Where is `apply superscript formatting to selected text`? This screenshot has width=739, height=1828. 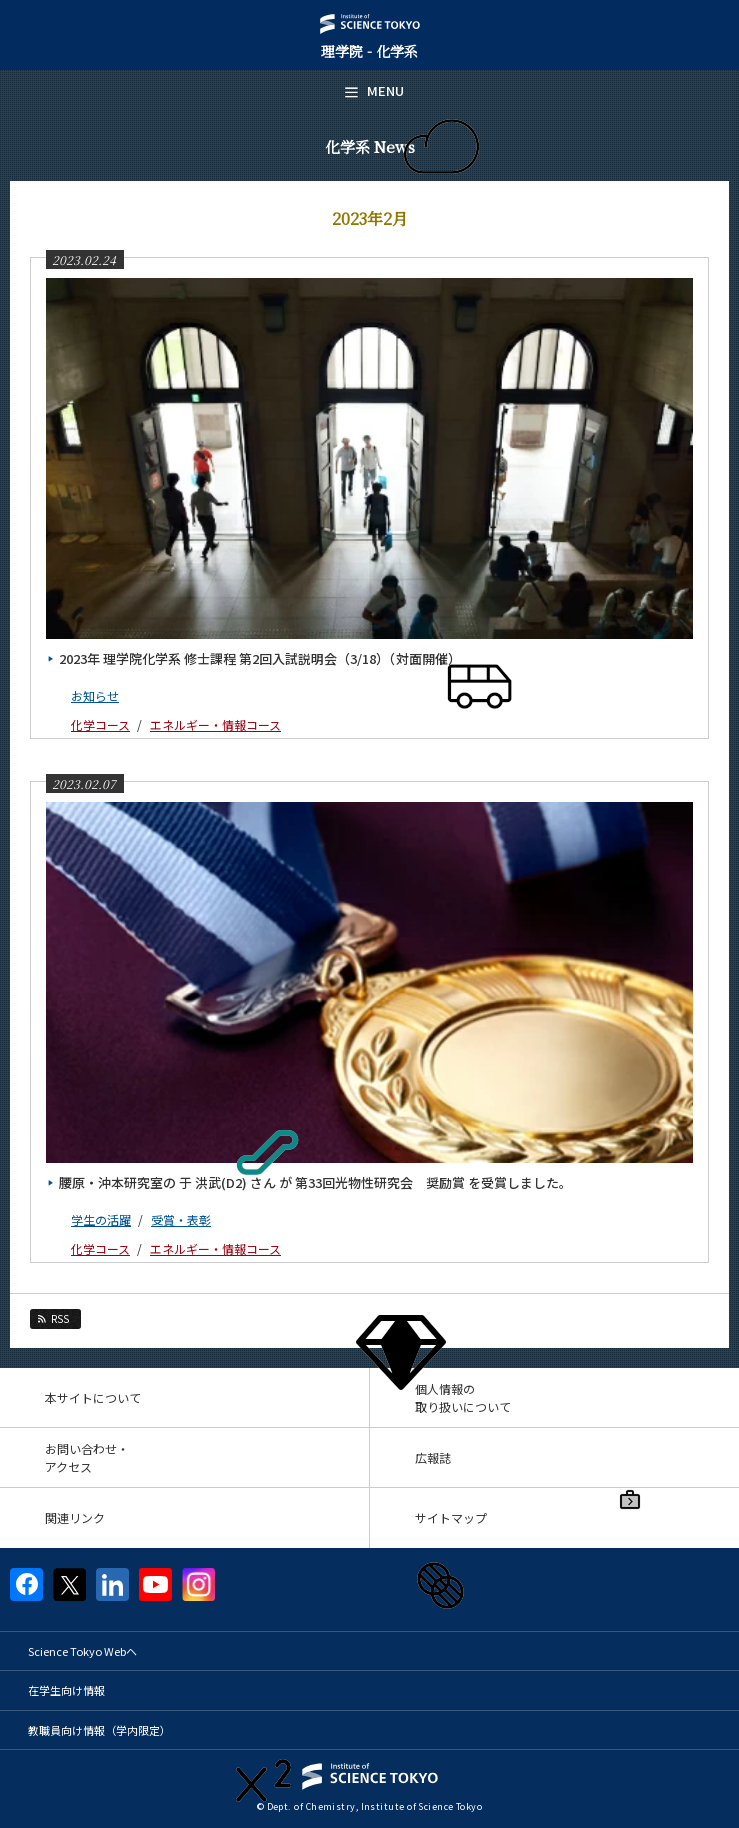 apply superscript formatting to selected text is located at coordinates (260, 1781).